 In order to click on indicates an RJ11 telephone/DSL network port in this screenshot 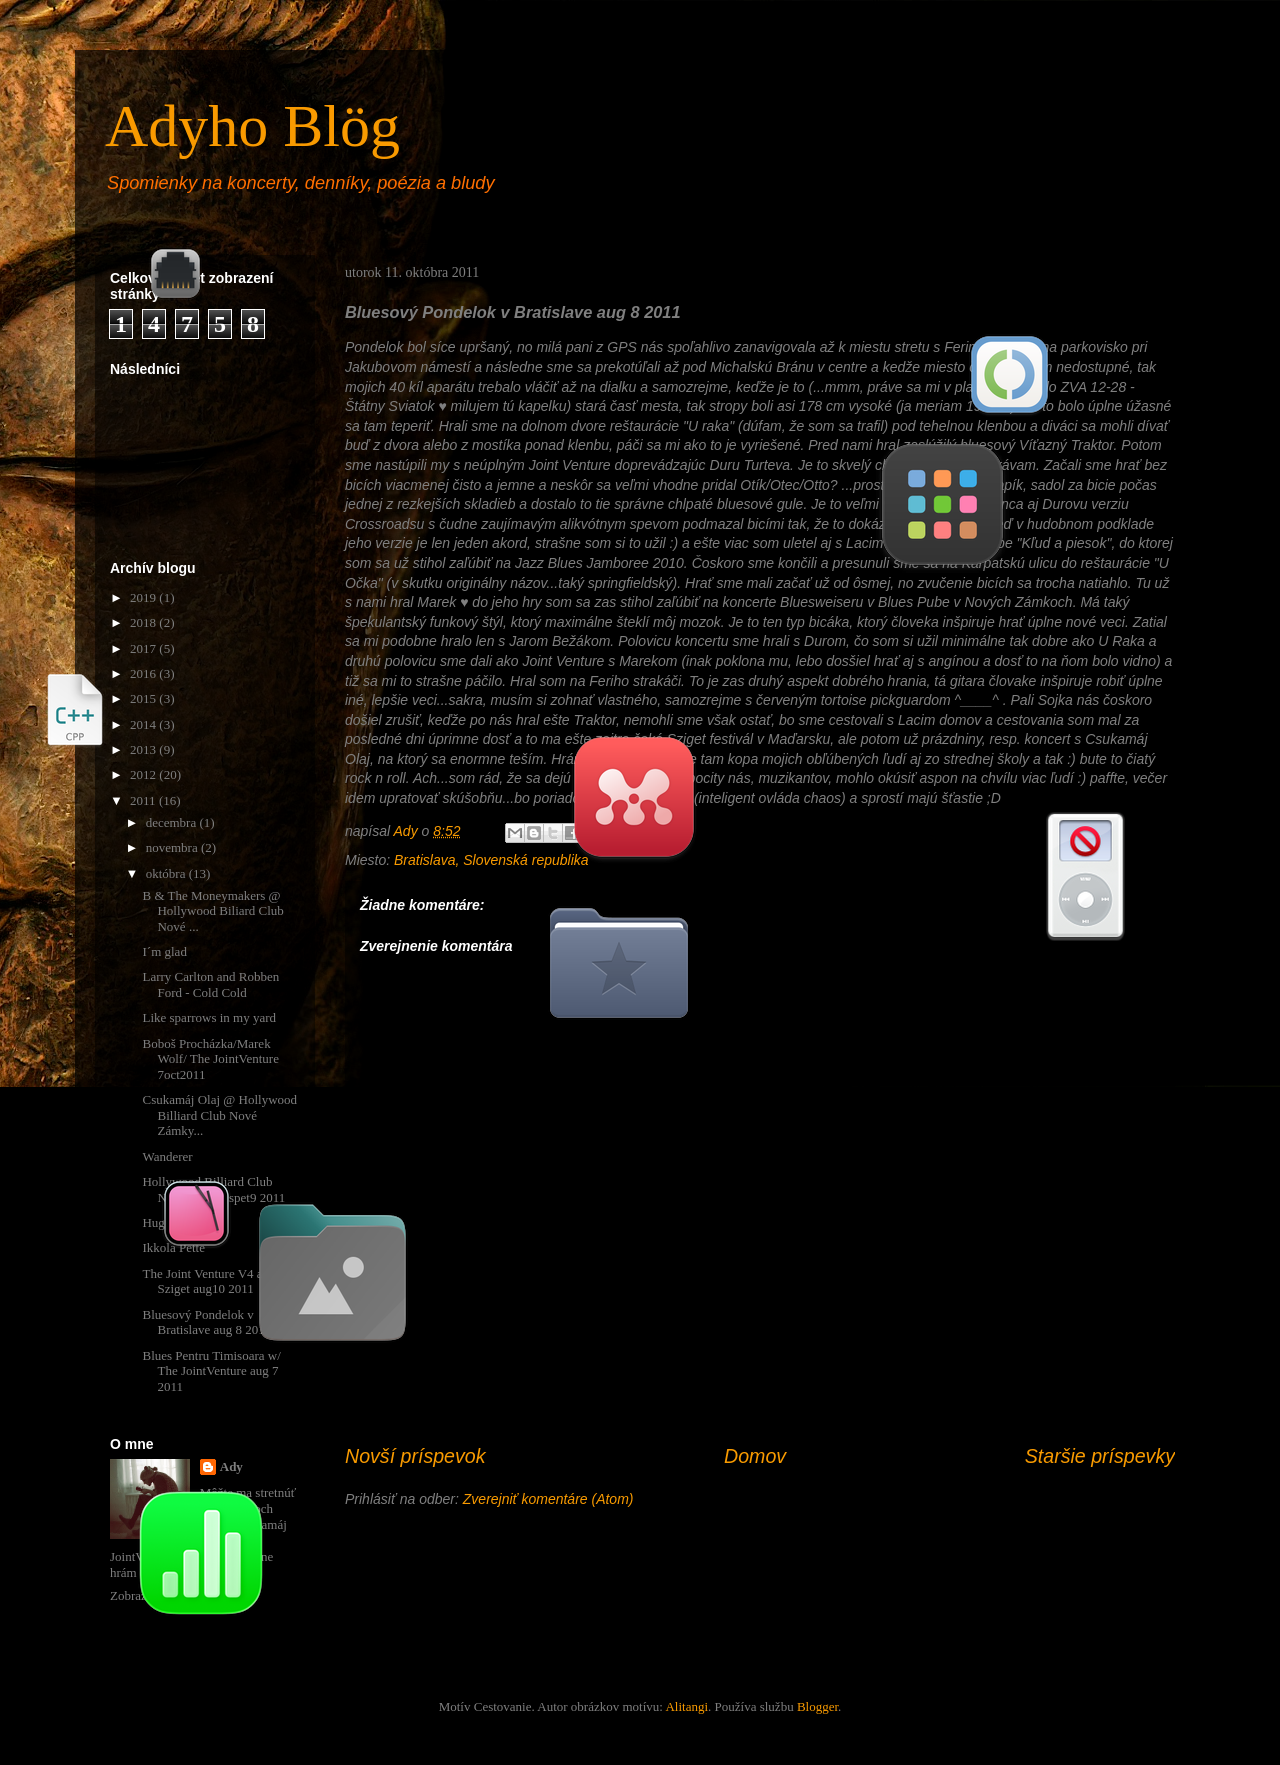, I will do `click(175, 273)`.